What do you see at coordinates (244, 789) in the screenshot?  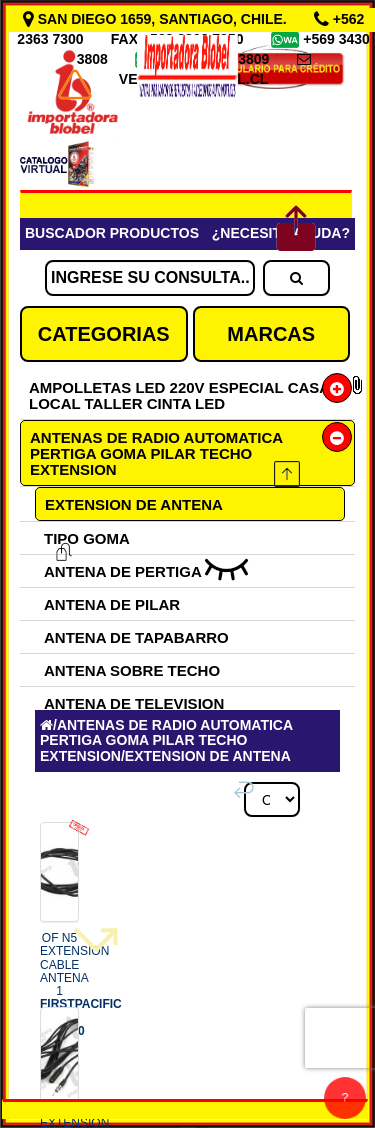 I see `return to previous screen or step` at bounding box center [244, 789].